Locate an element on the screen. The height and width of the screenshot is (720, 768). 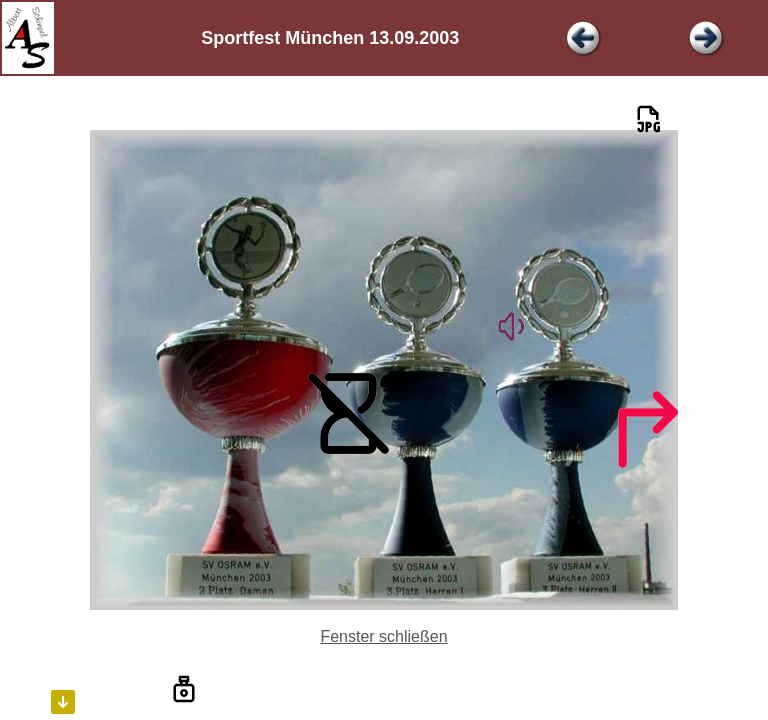
adjust audio volume level is located at coordinates (514, 326).